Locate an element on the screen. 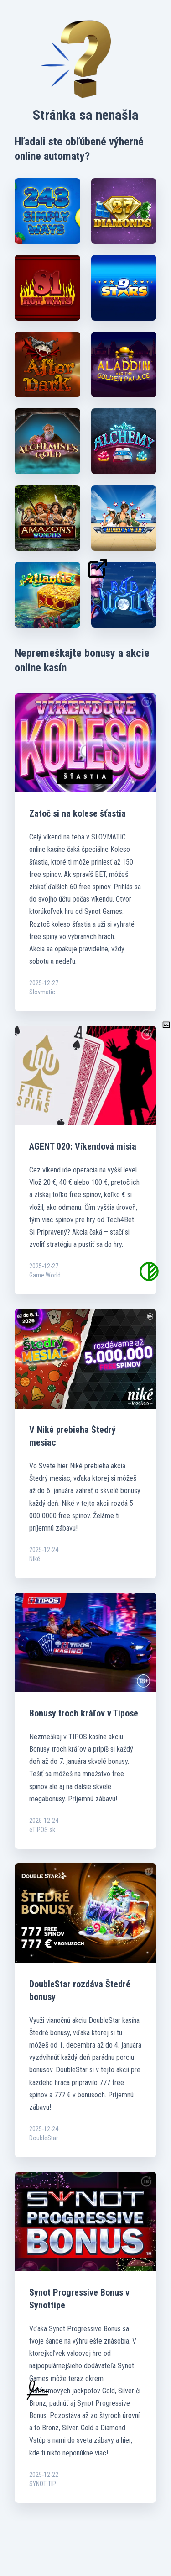 The height and width of the screenshot is (2576, 171). add your signature to a document is located at coordinates (37, 2390).